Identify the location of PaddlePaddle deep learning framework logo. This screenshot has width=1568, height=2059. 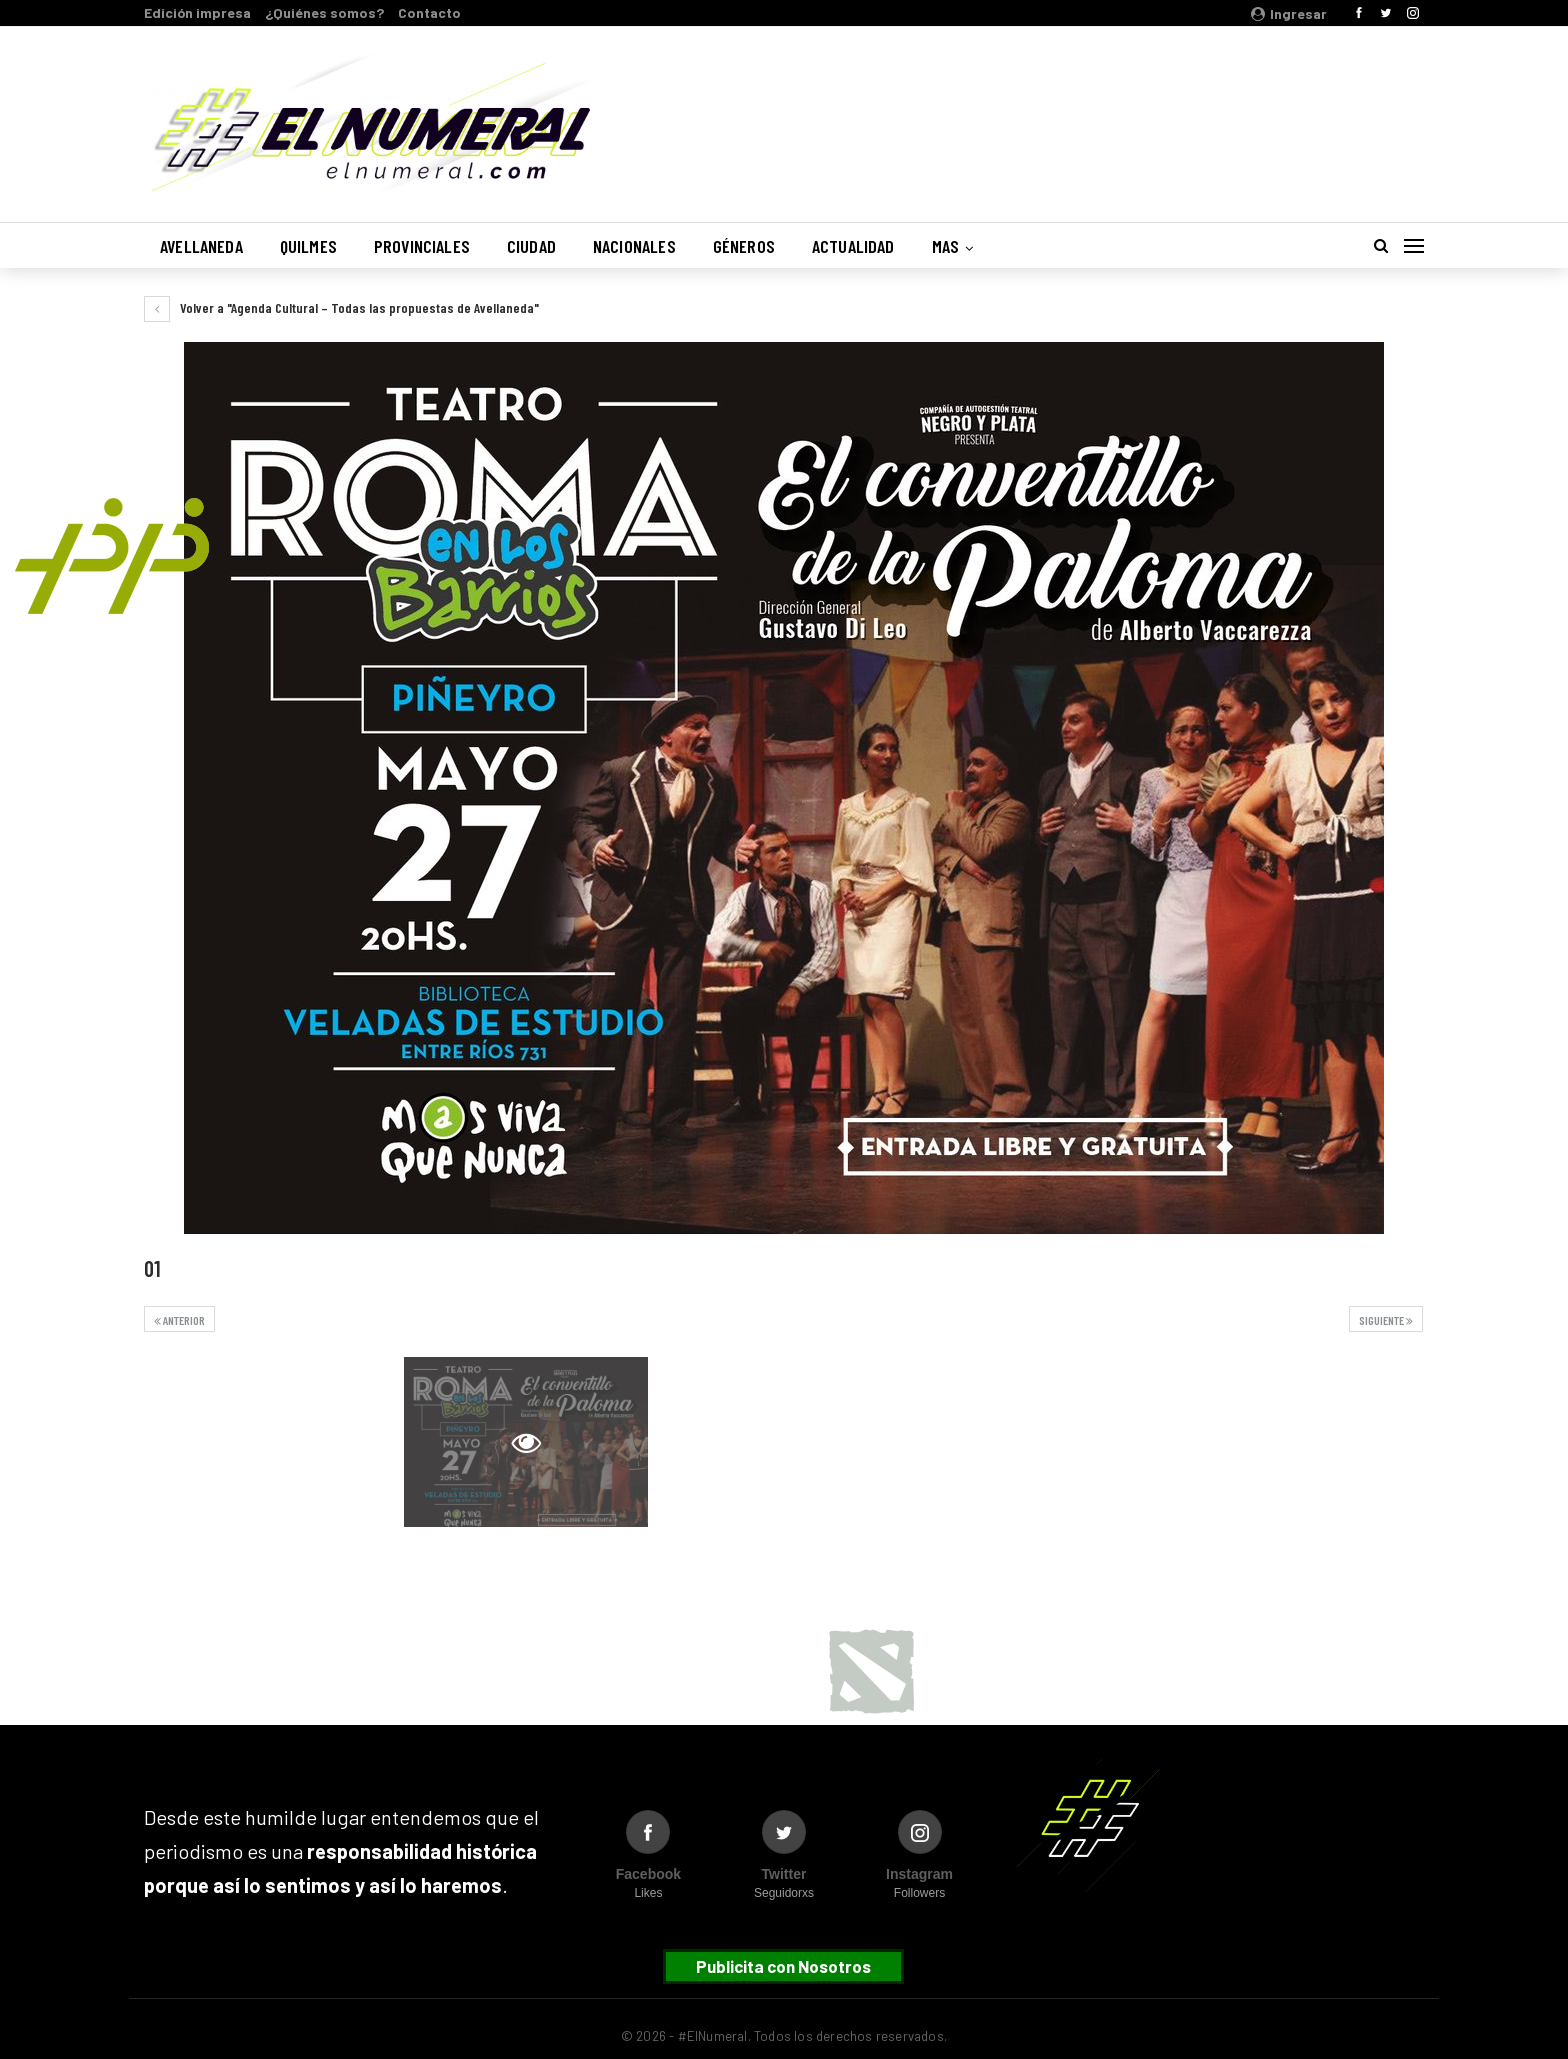
(112, 556).